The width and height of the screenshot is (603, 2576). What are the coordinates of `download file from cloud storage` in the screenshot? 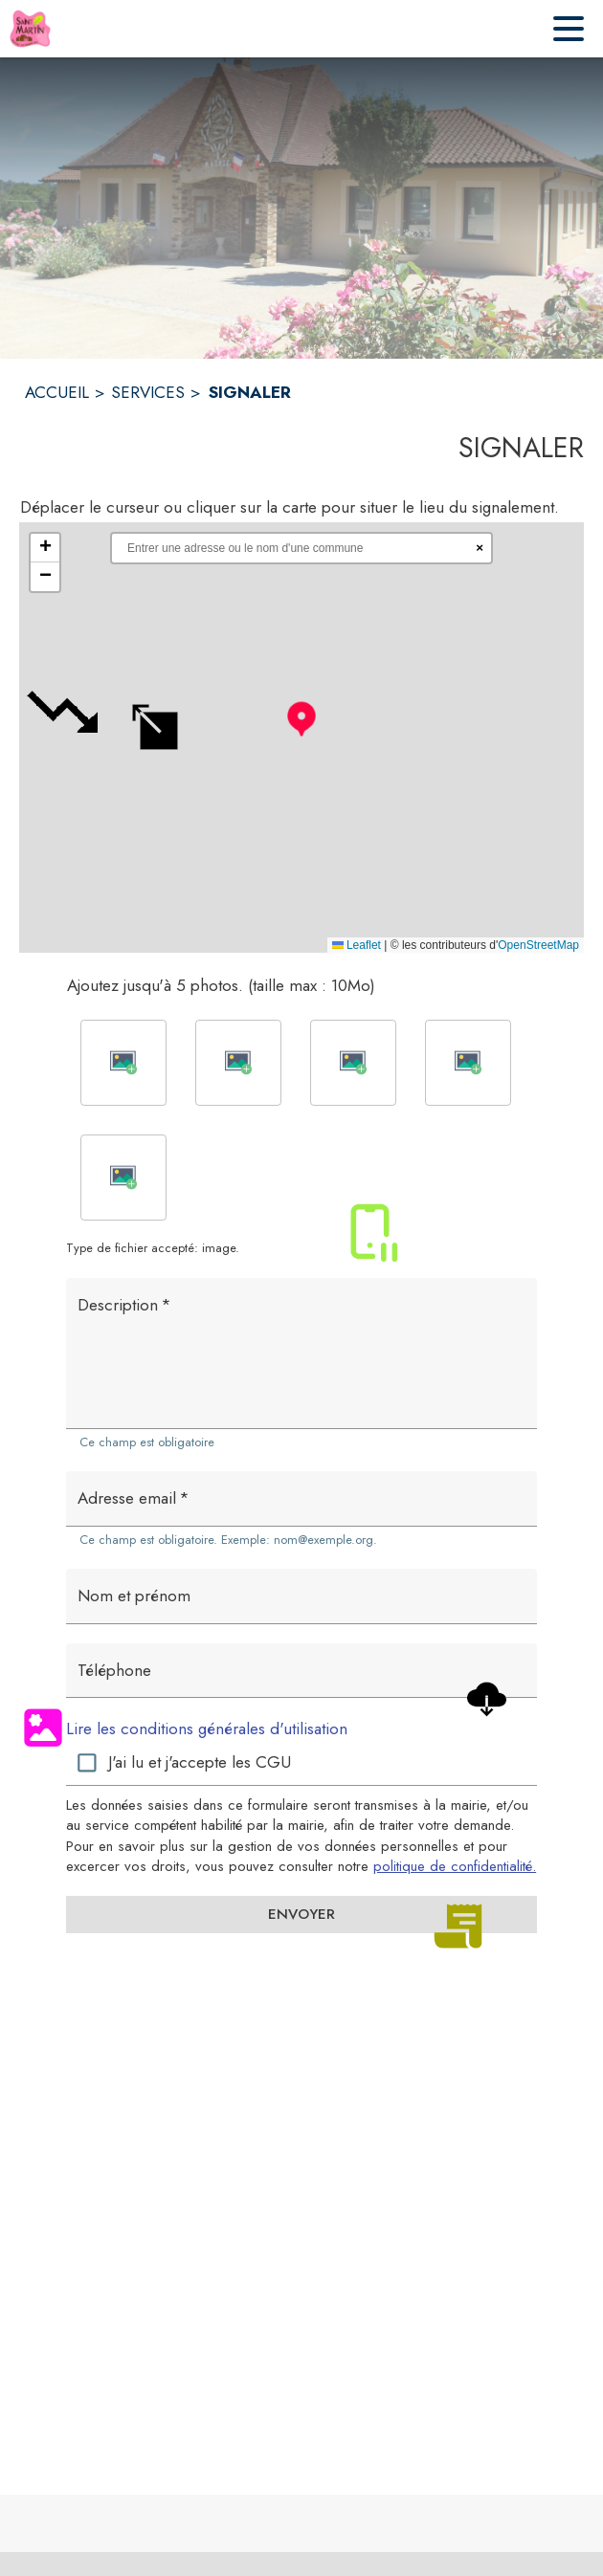 It's located at (486, 1699).